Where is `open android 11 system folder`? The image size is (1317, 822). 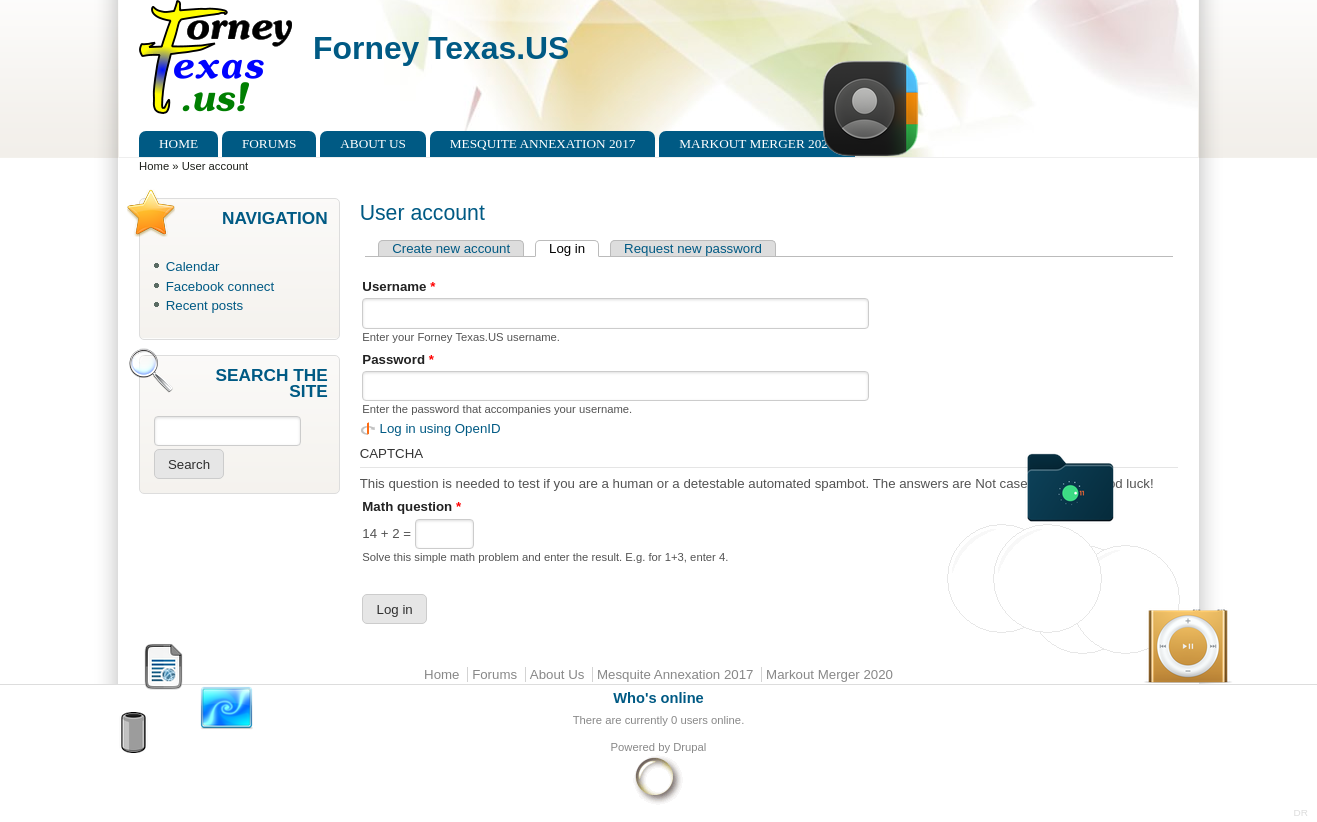
open android 11 system folder is located at coordinates (1070, 490).